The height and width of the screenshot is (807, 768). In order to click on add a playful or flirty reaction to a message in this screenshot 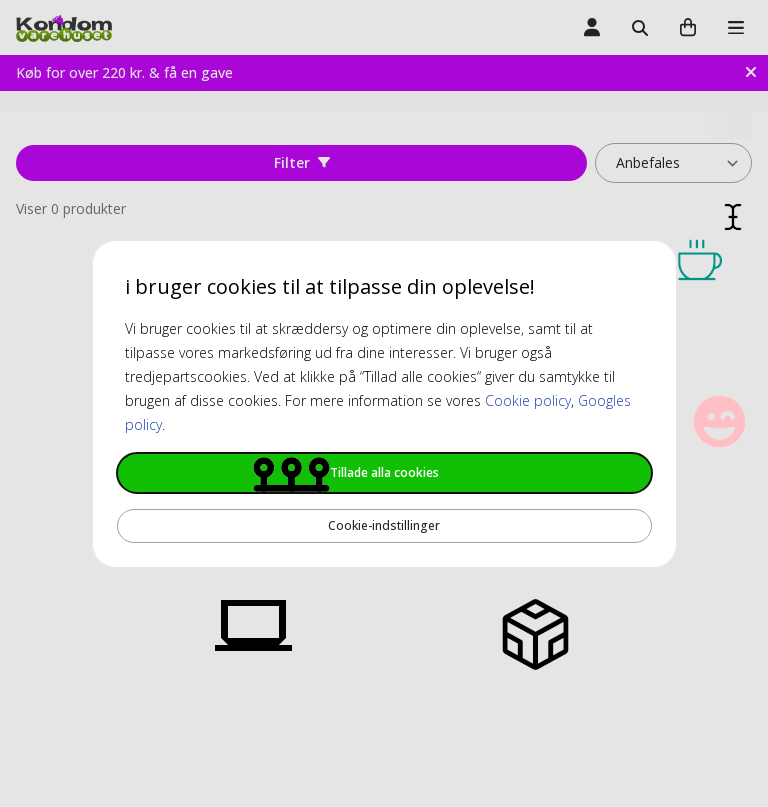, I will do `click(719, 421)`.